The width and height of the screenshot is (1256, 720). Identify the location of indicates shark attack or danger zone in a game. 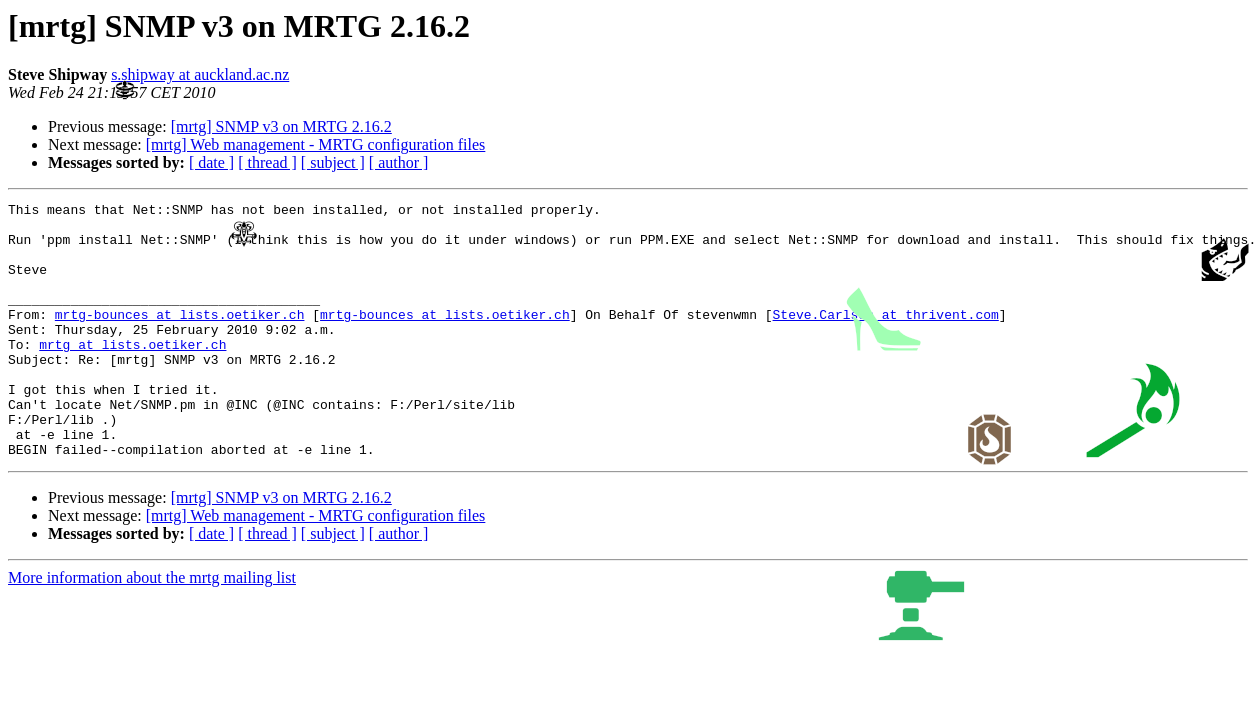
(1225, 258).